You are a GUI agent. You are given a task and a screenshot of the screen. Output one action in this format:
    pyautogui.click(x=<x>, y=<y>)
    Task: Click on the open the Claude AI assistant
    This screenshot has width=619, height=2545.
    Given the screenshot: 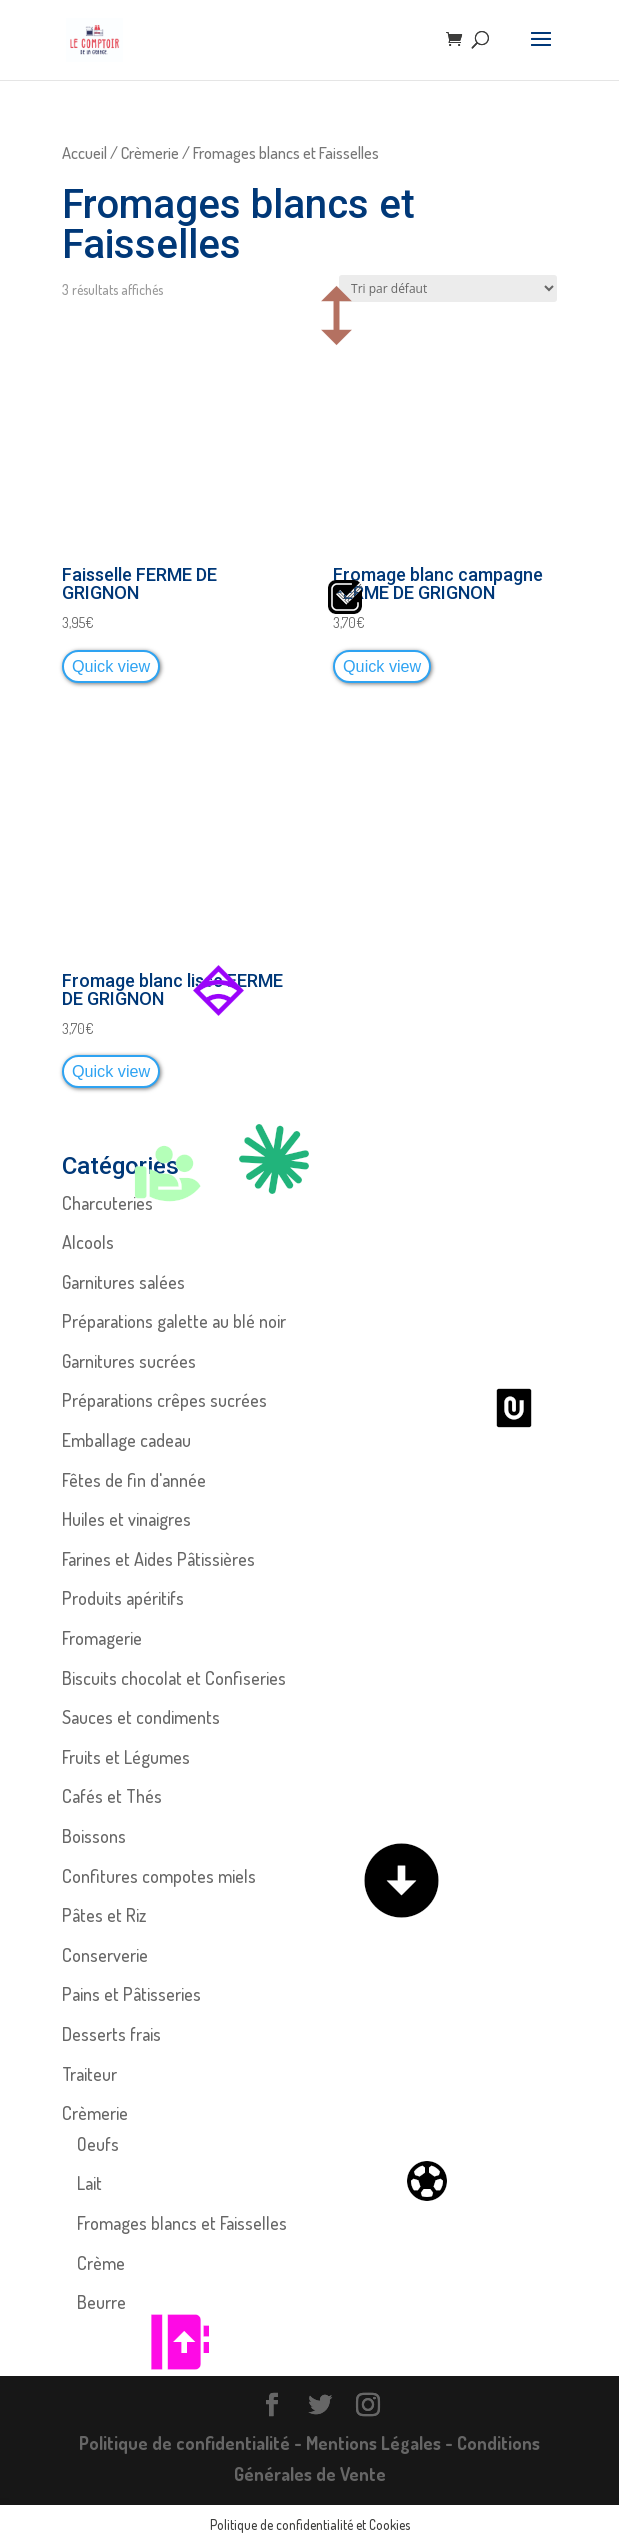 What is the action you would take?
    pyautogui.click(x=274, y=1159)
    